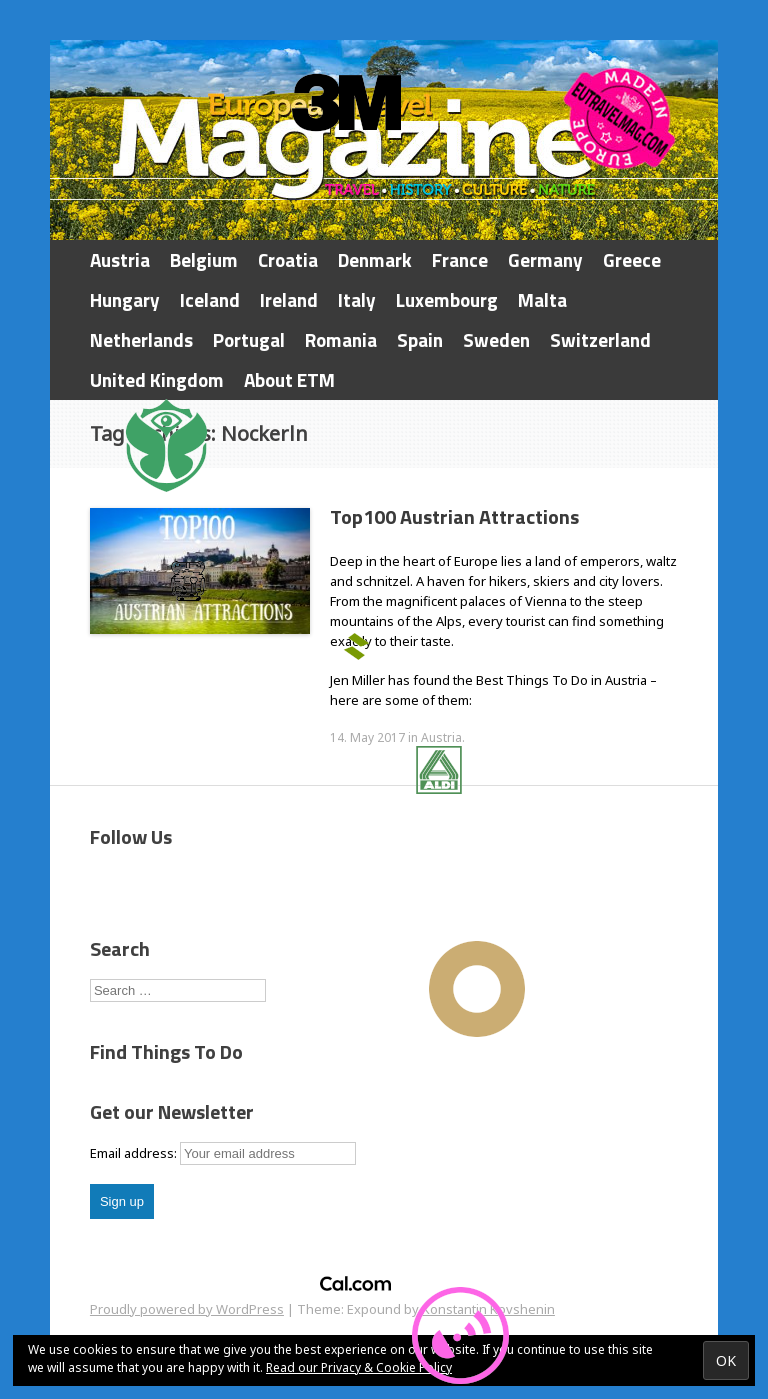  Describe the element at coordinates (439, 770) in the screenshot. I see `aldi nord company logo` at that location.